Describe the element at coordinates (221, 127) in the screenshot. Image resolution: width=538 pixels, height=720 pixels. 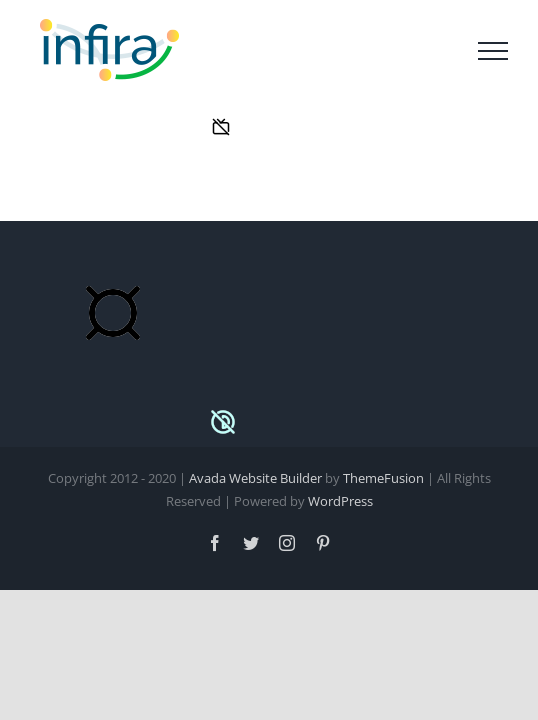
I see `tv or display is currently off or disabled` at that location.